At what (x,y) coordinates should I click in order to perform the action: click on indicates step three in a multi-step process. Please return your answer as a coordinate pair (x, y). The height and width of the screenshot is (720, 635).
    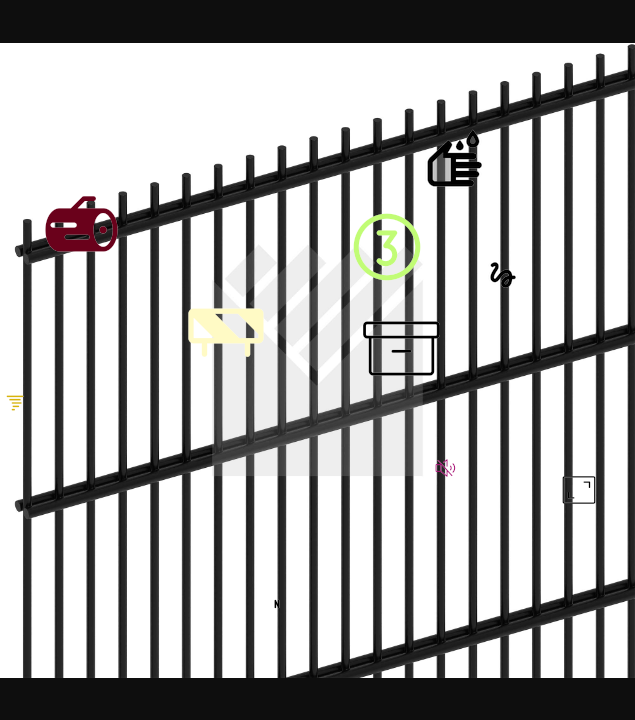
    Looking at the image, I should click on (387, 247).